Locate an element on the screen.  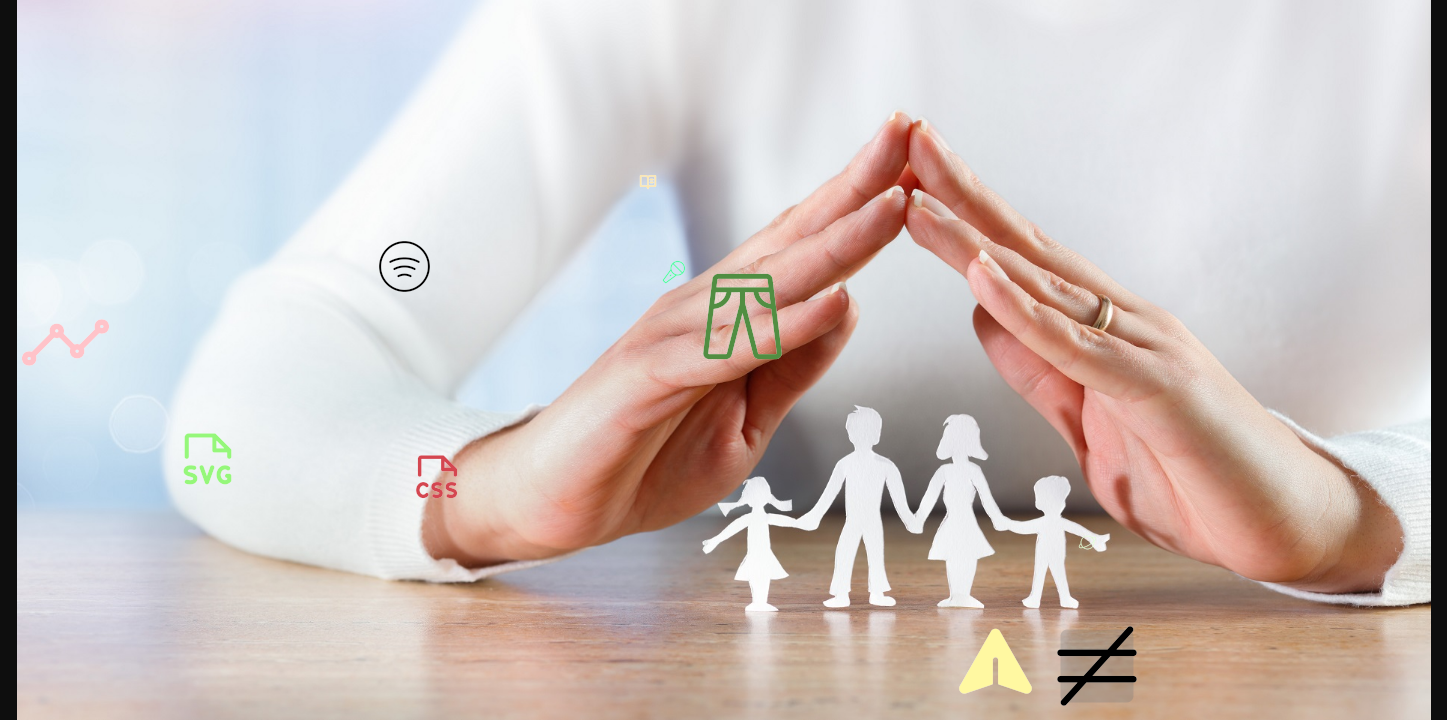
browse pants or bottoms category is located at coordinates (742, 316).